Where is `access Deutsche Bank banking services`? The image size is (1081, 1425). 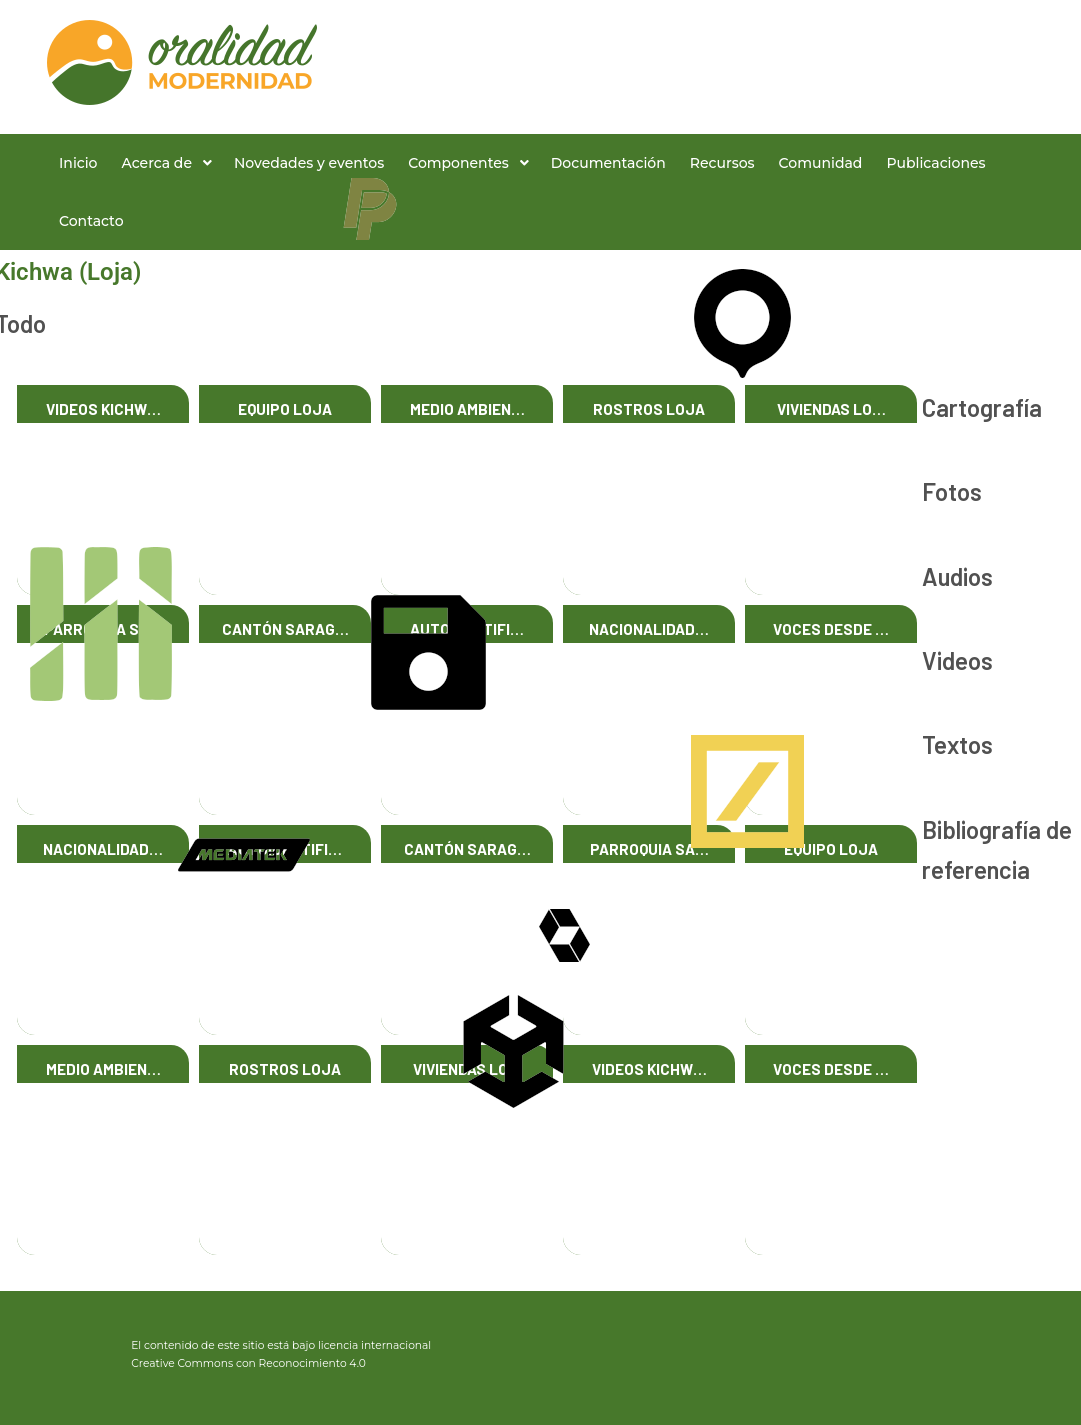 access Deutsche Bank banking services is located at coordinates (747, 791).